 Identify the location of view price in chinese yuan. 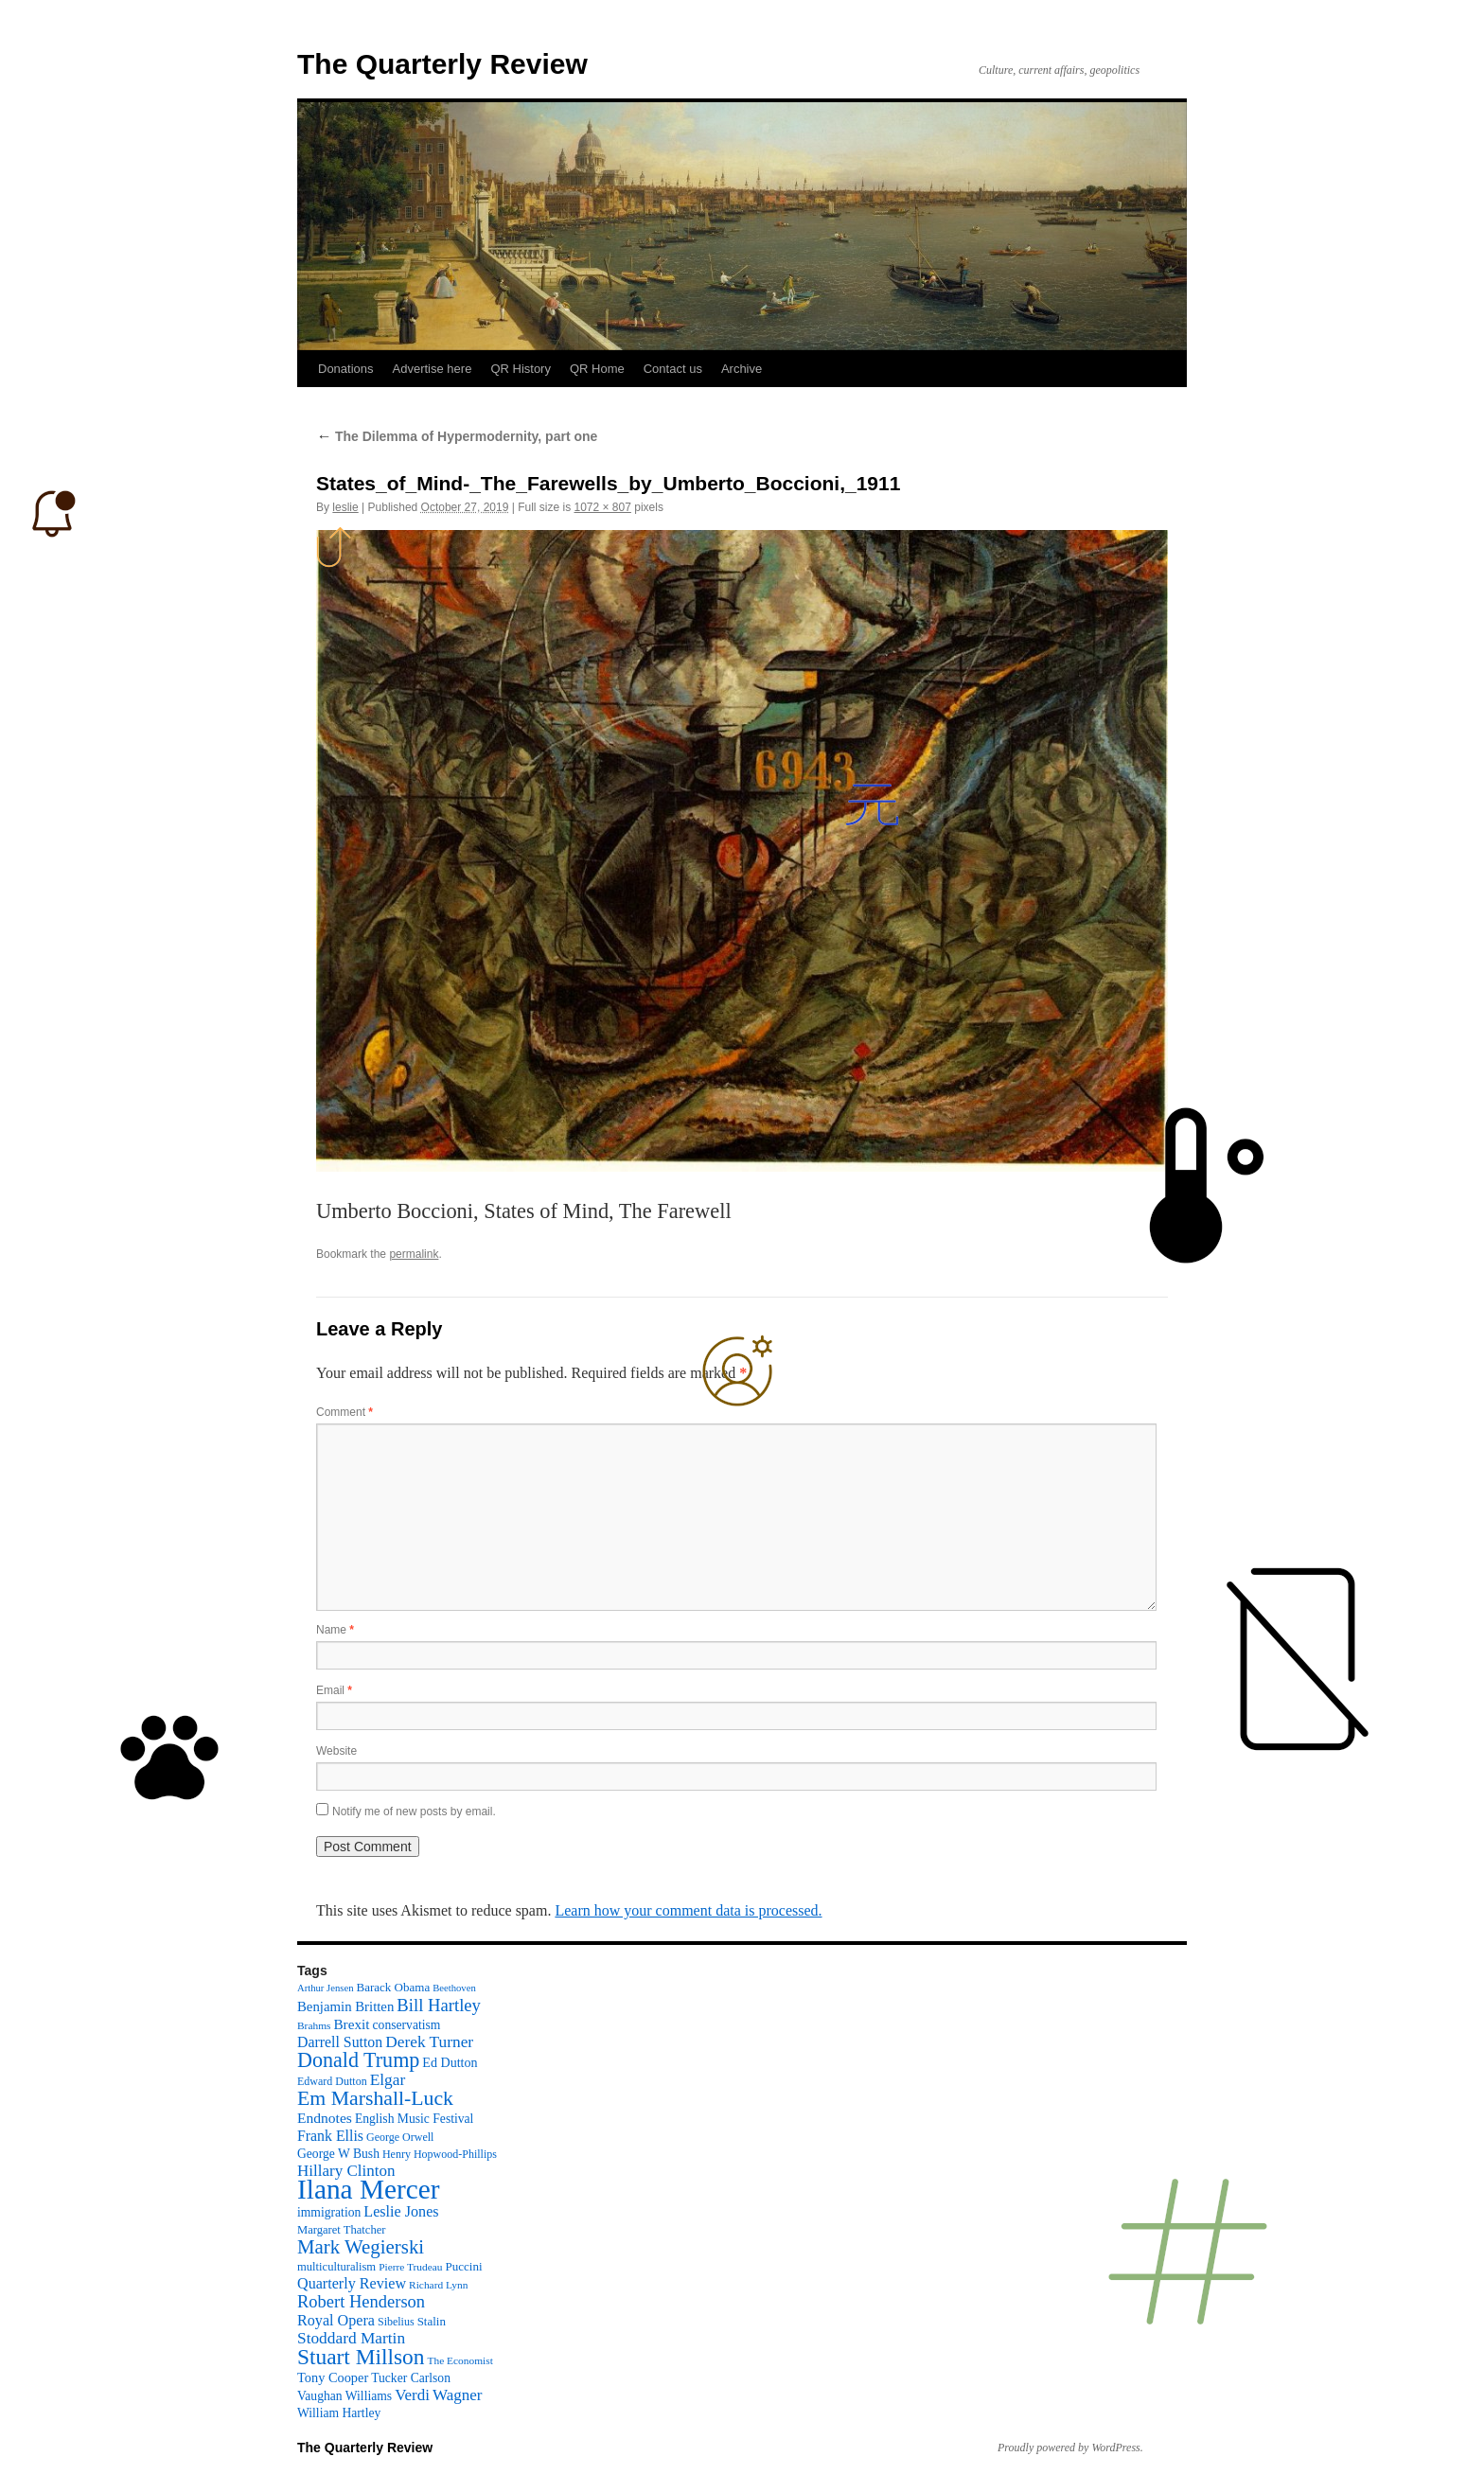
(872, 805).